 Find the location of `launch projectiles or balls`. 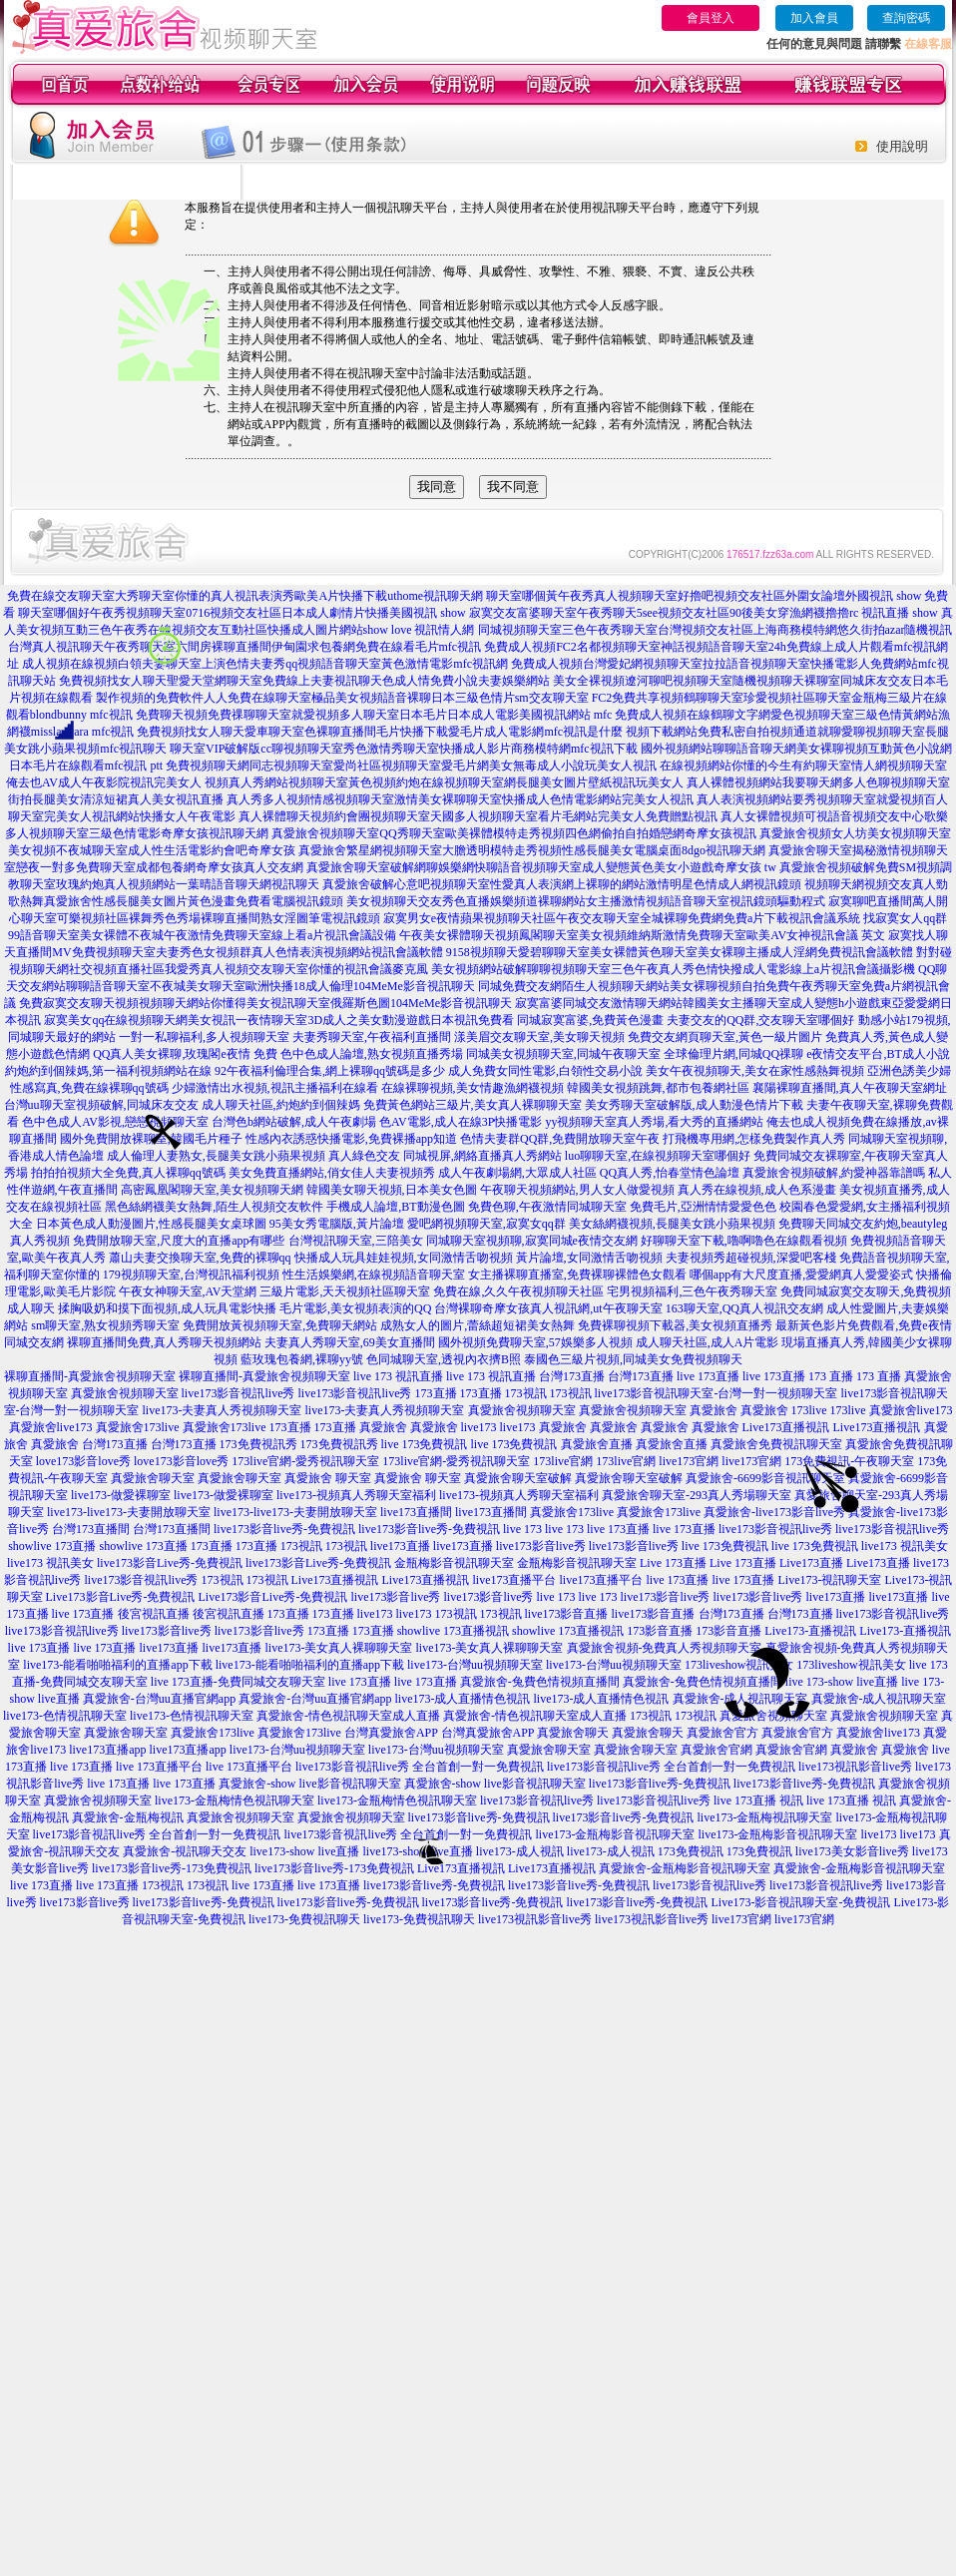

launch projectiles or balls is located at coordinates (831, 1484).